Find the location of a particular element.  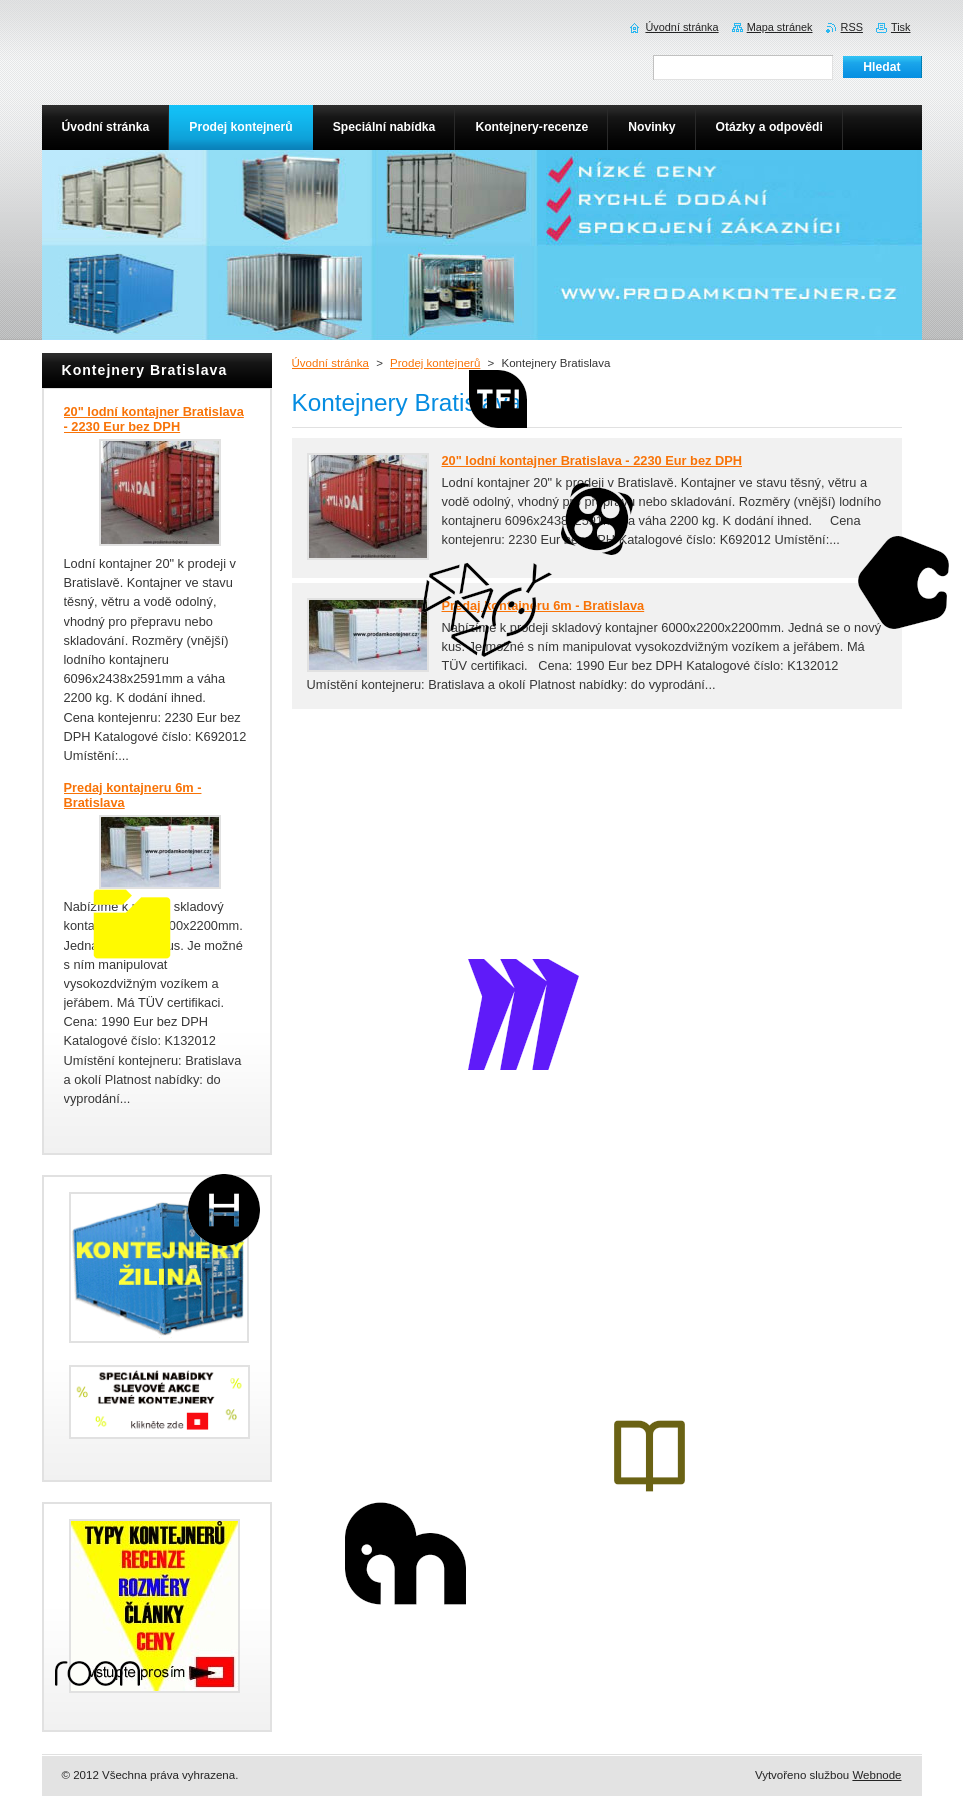

open Miro collaborative whiteboard app is located at coordinates (523, 1014).